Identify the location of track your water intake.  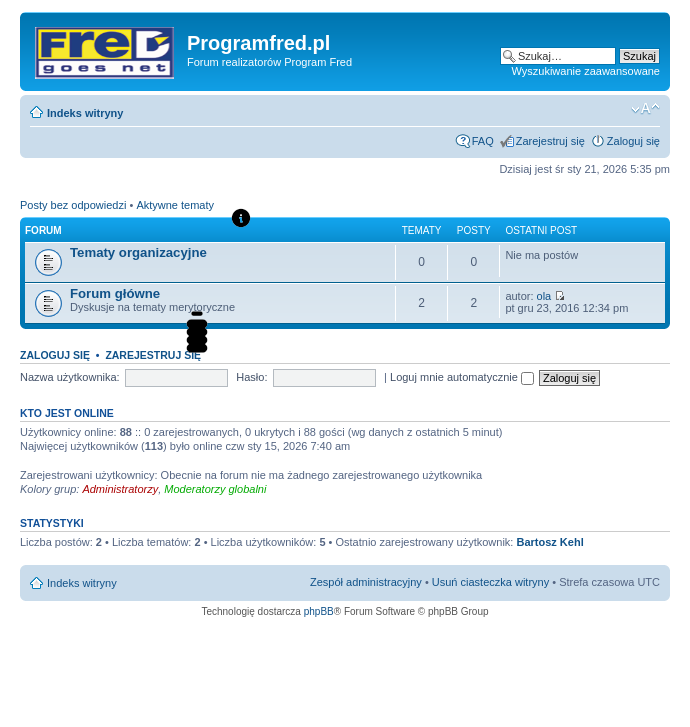
(197, 332).